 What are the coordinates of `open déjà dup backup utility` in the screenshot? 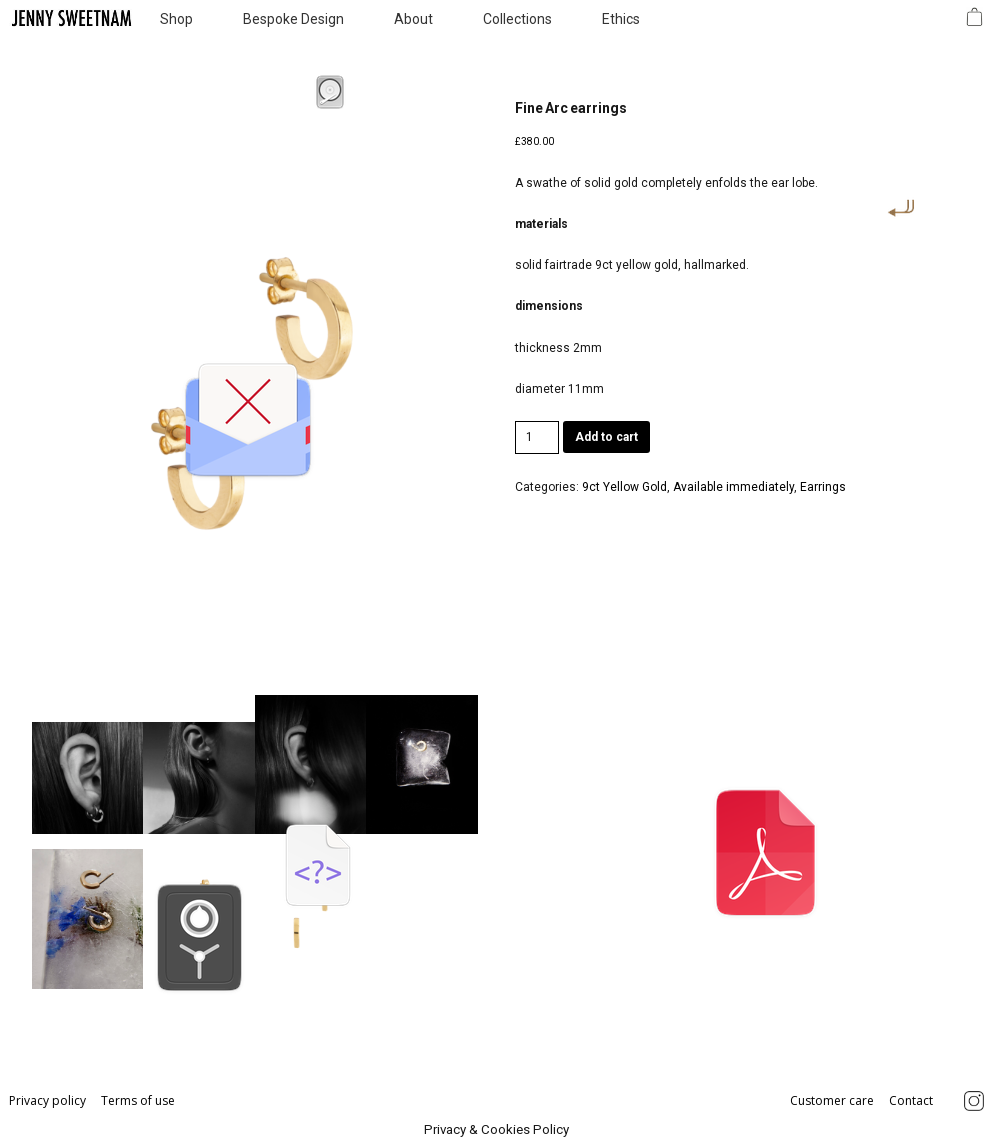 It's located at (199, 937).